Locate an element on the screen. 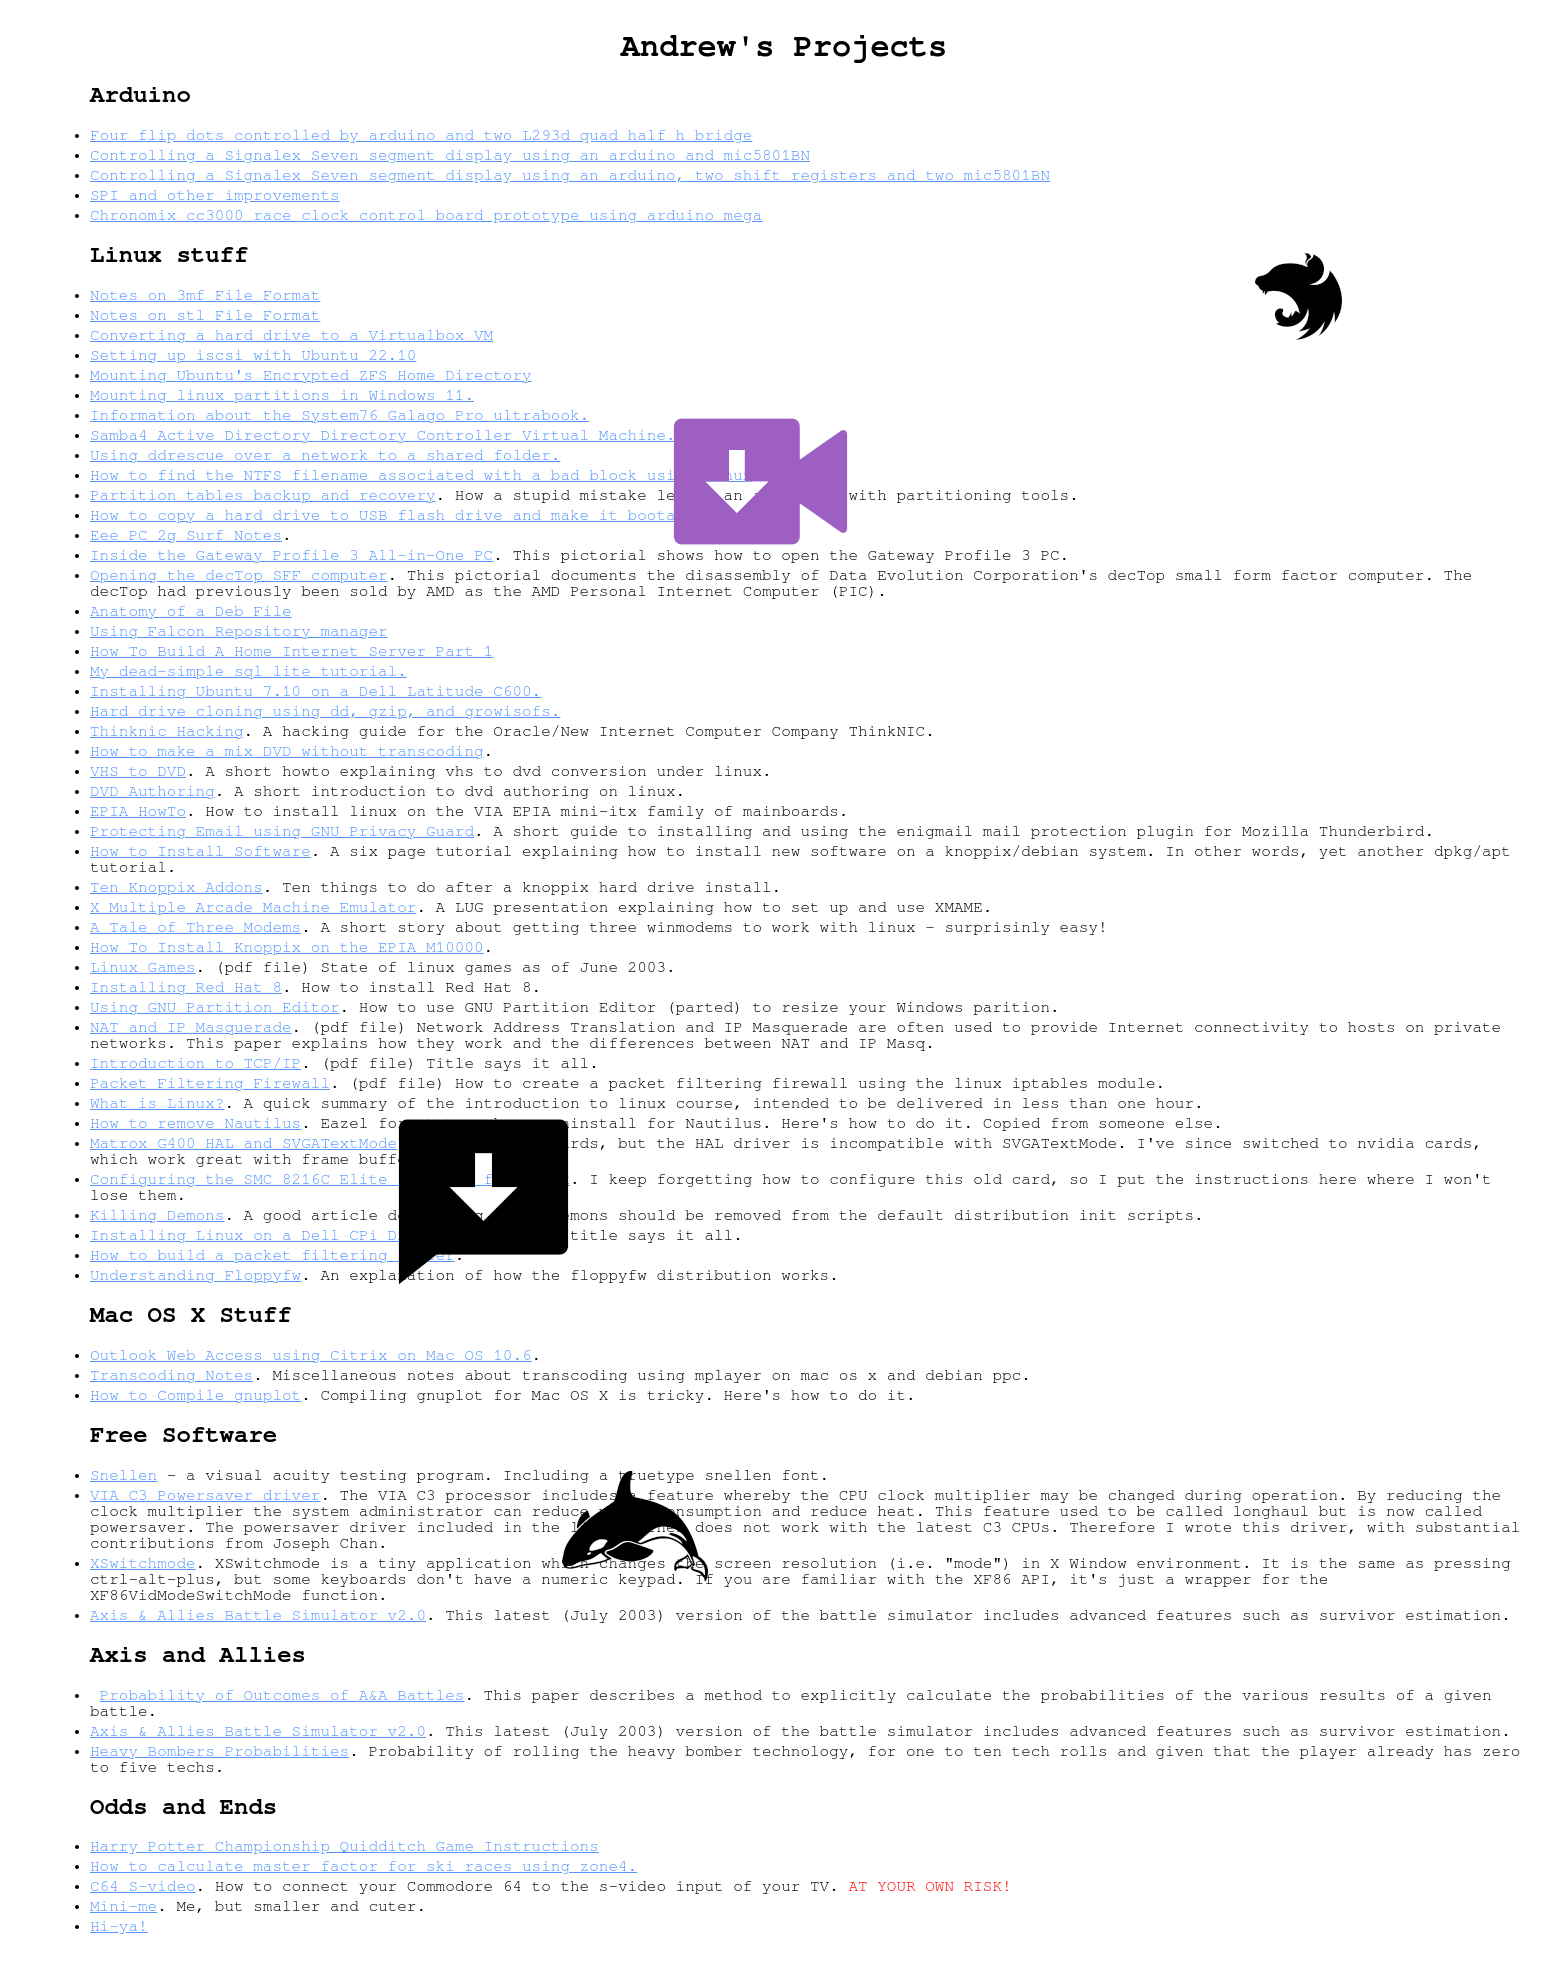 The width and height of the screenshot is (1568, 1964). NestJS framework logo is located at coordinates (1298, 296).